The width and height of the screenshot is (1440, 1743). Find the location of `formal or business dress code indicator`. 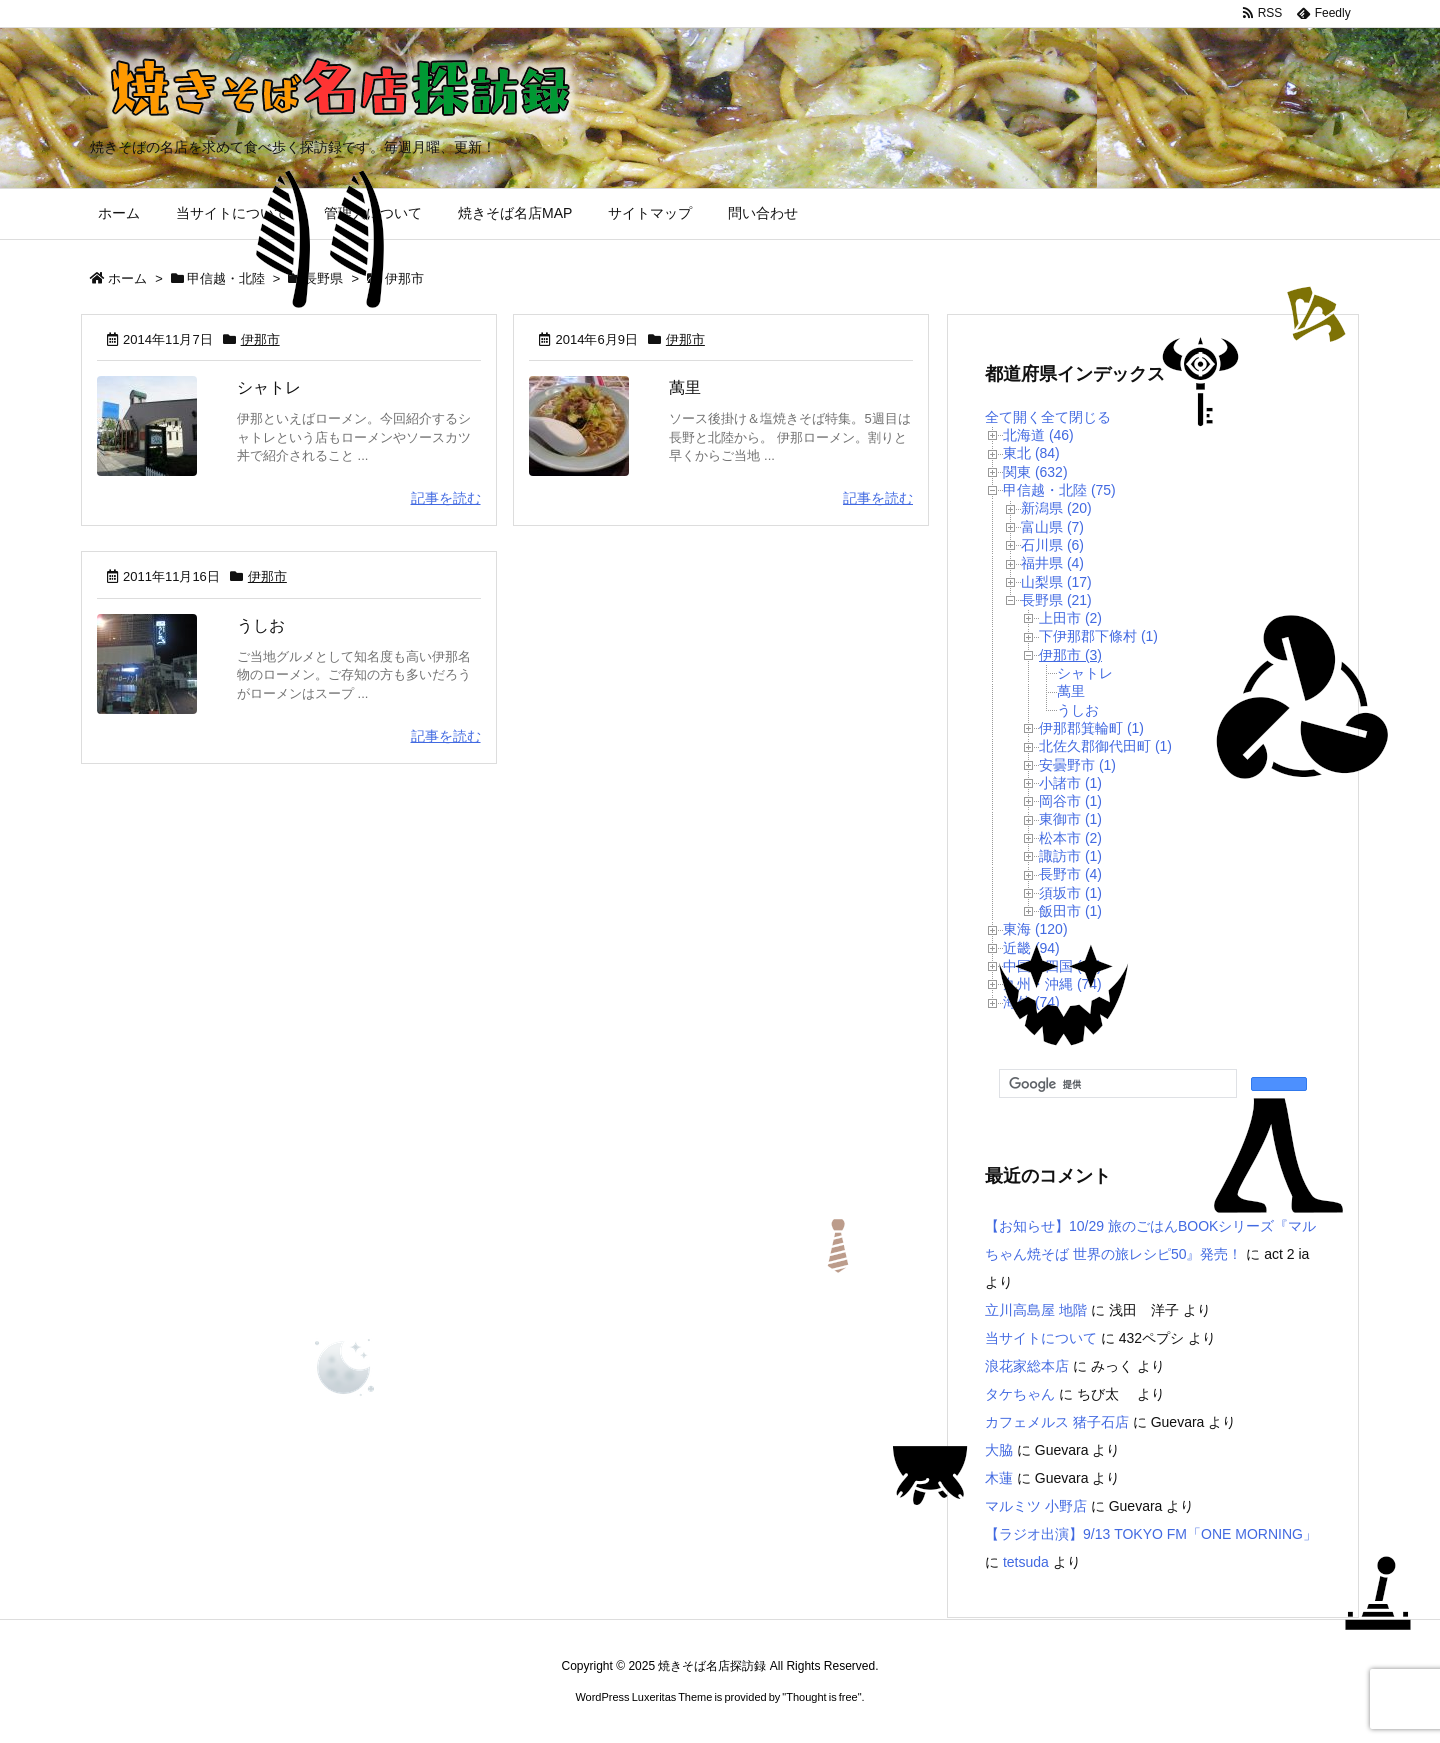

formal or business dress code indicator is located at coordinates (838, 1246).